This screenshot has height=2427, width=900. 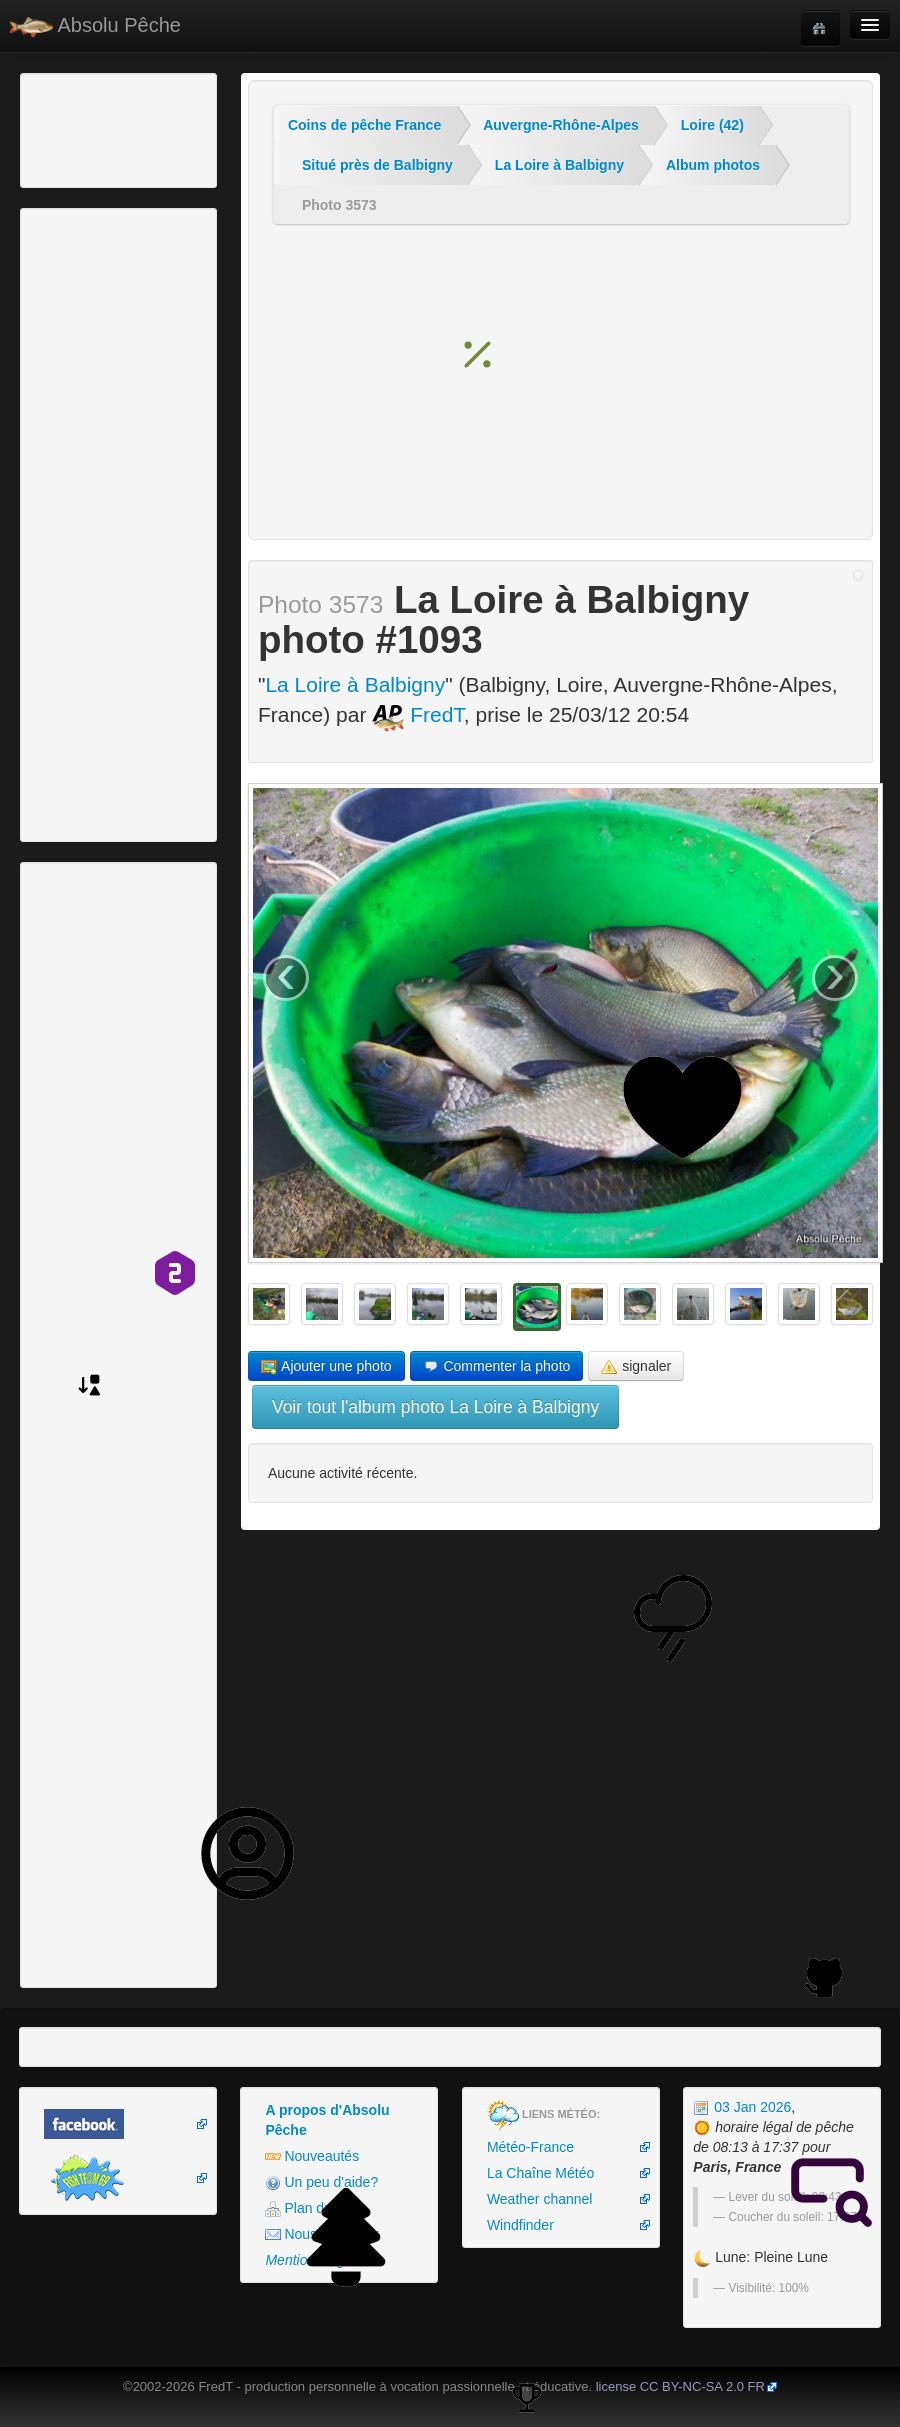 I want to click on view or apply a discount, so click(x=477, y=354).